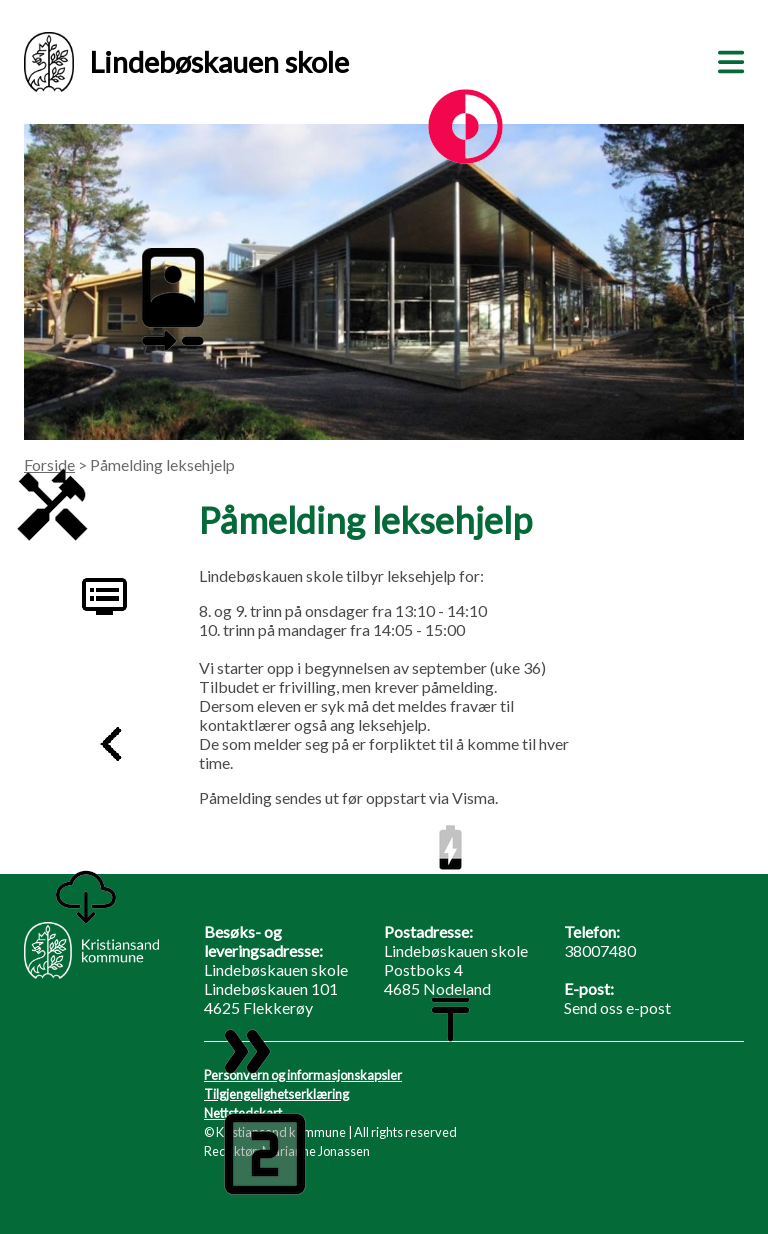  I want to click on indicates battery is charging at 20% capacity, so click(450, 847).